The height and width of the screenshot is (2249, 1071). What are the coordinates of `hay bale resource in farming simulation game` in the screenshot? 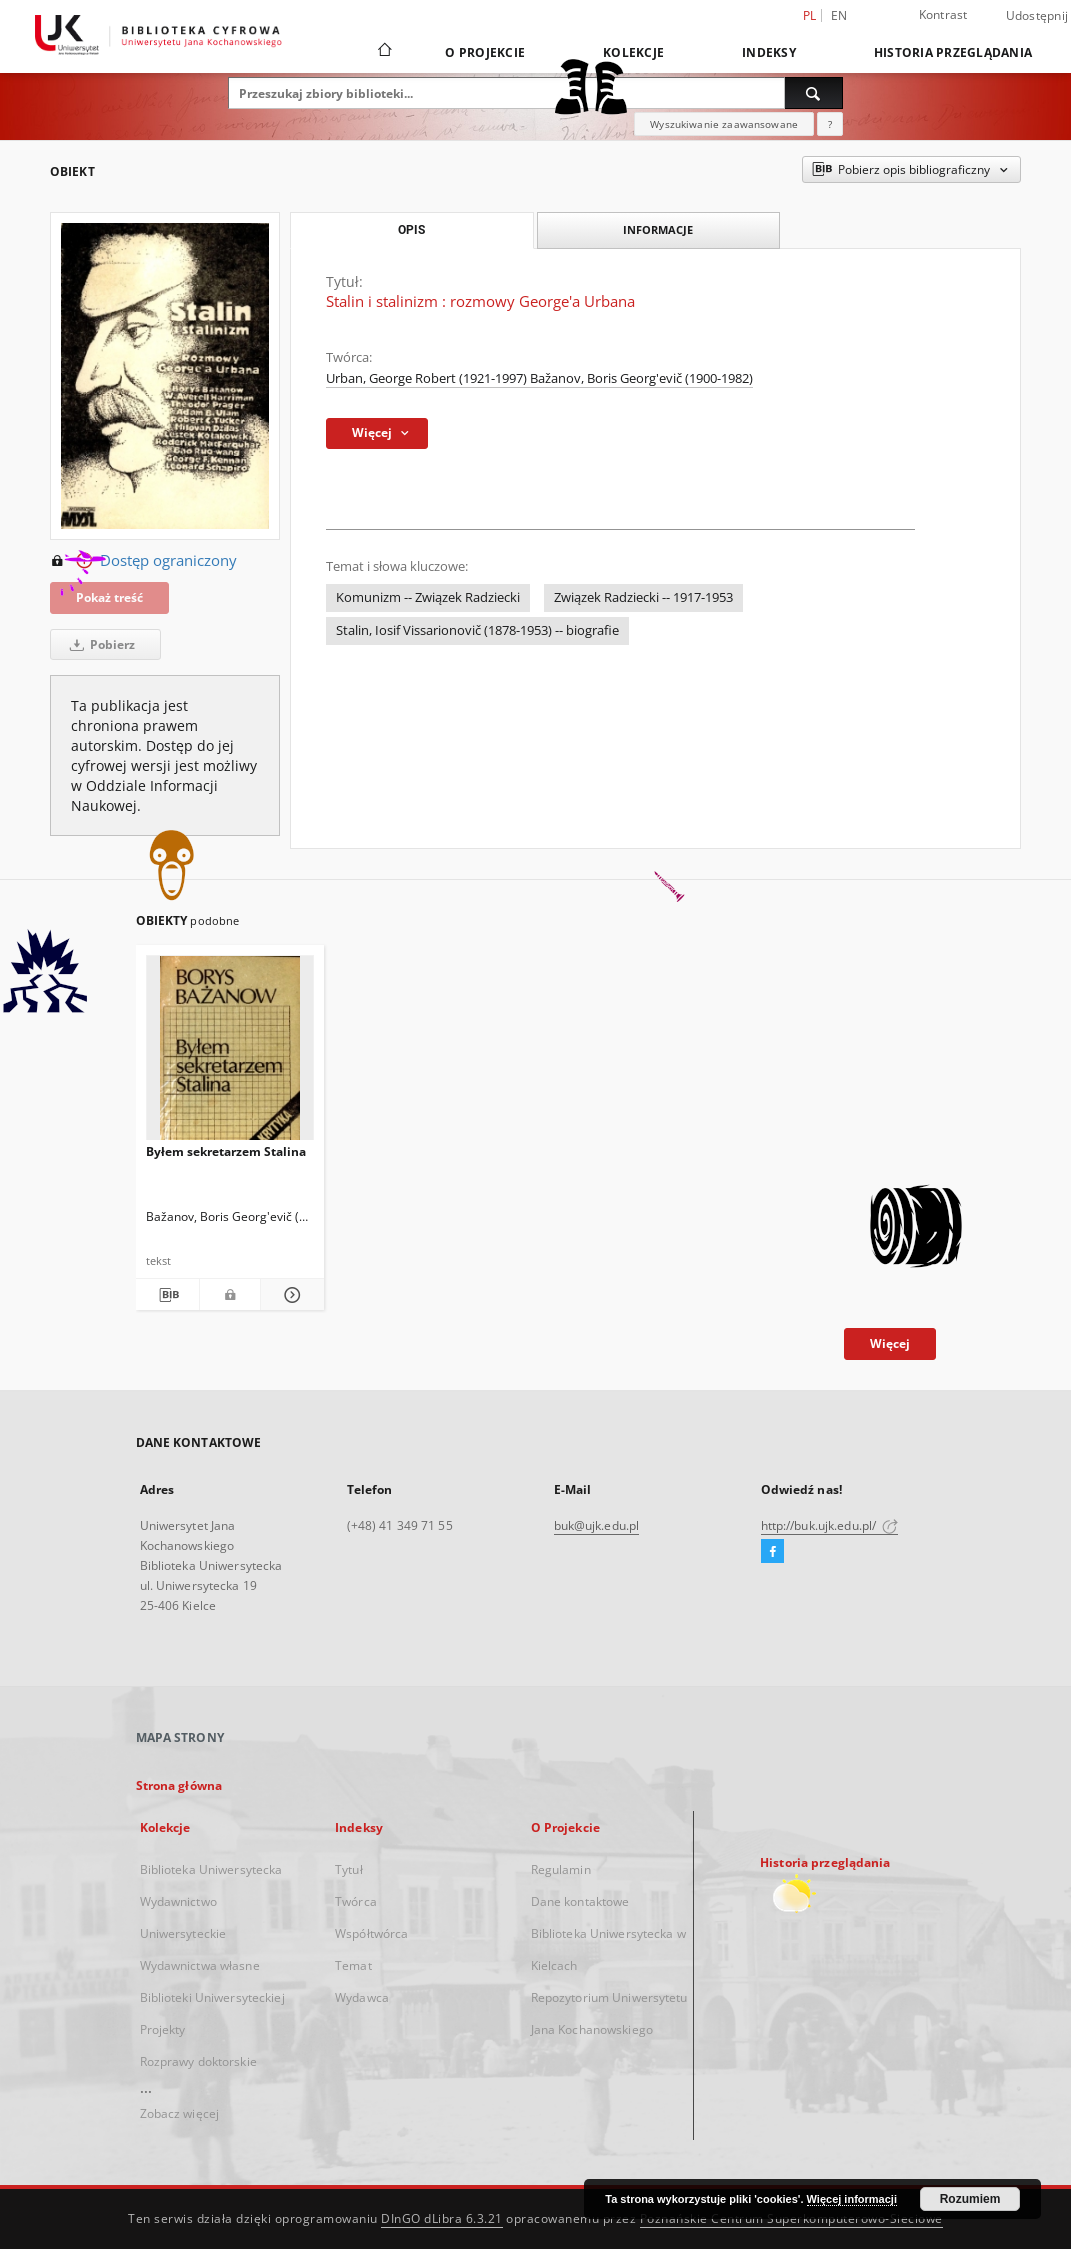 It's located at (916, 1226).